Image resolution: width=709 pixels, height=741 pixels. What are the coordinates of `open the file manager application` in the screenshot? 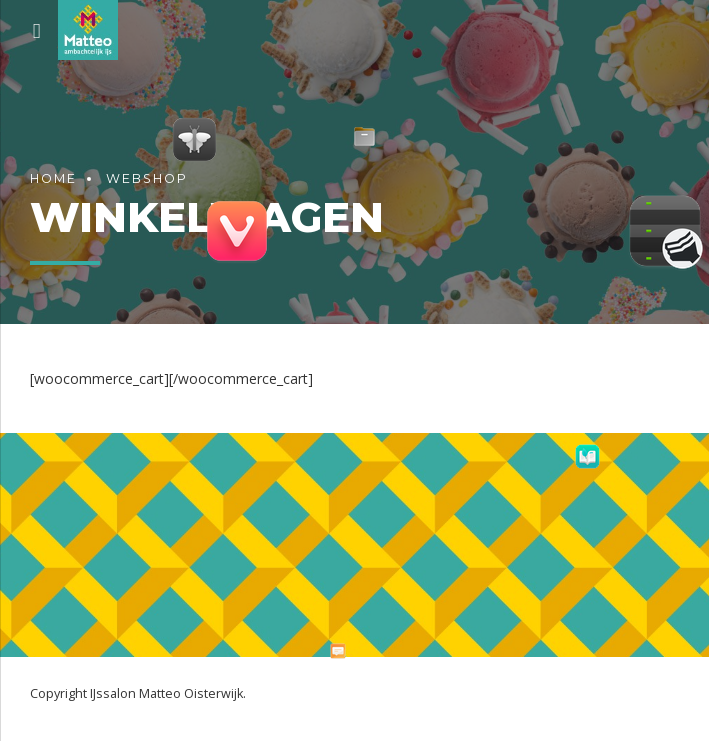 It's located at (364, 136).